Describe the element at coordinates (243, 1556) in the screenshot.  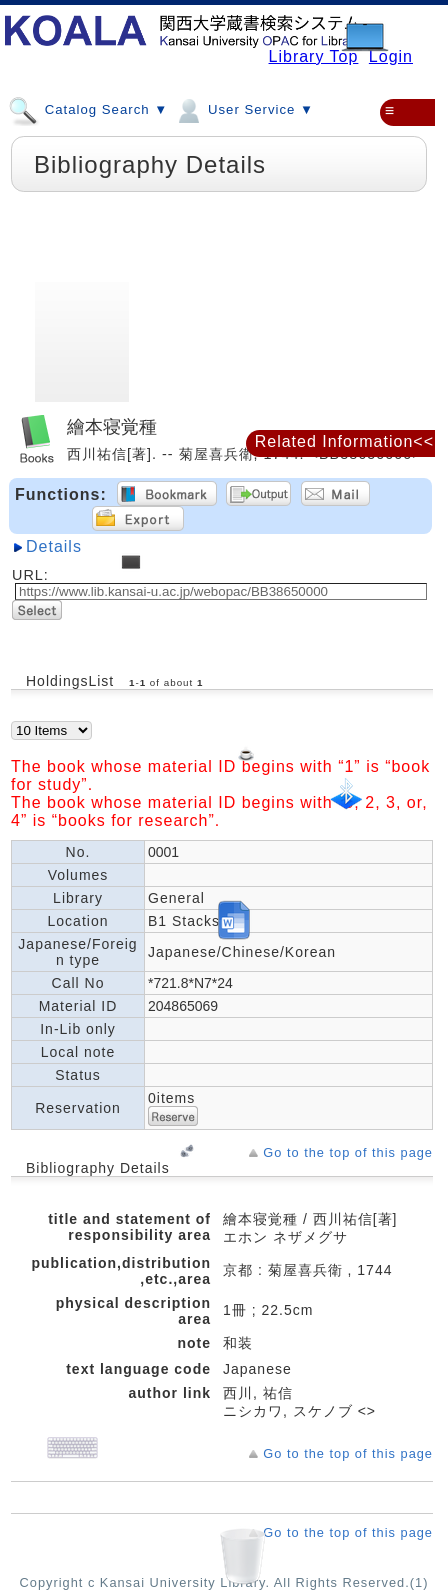
I see `TrashIcon icon` at that location.